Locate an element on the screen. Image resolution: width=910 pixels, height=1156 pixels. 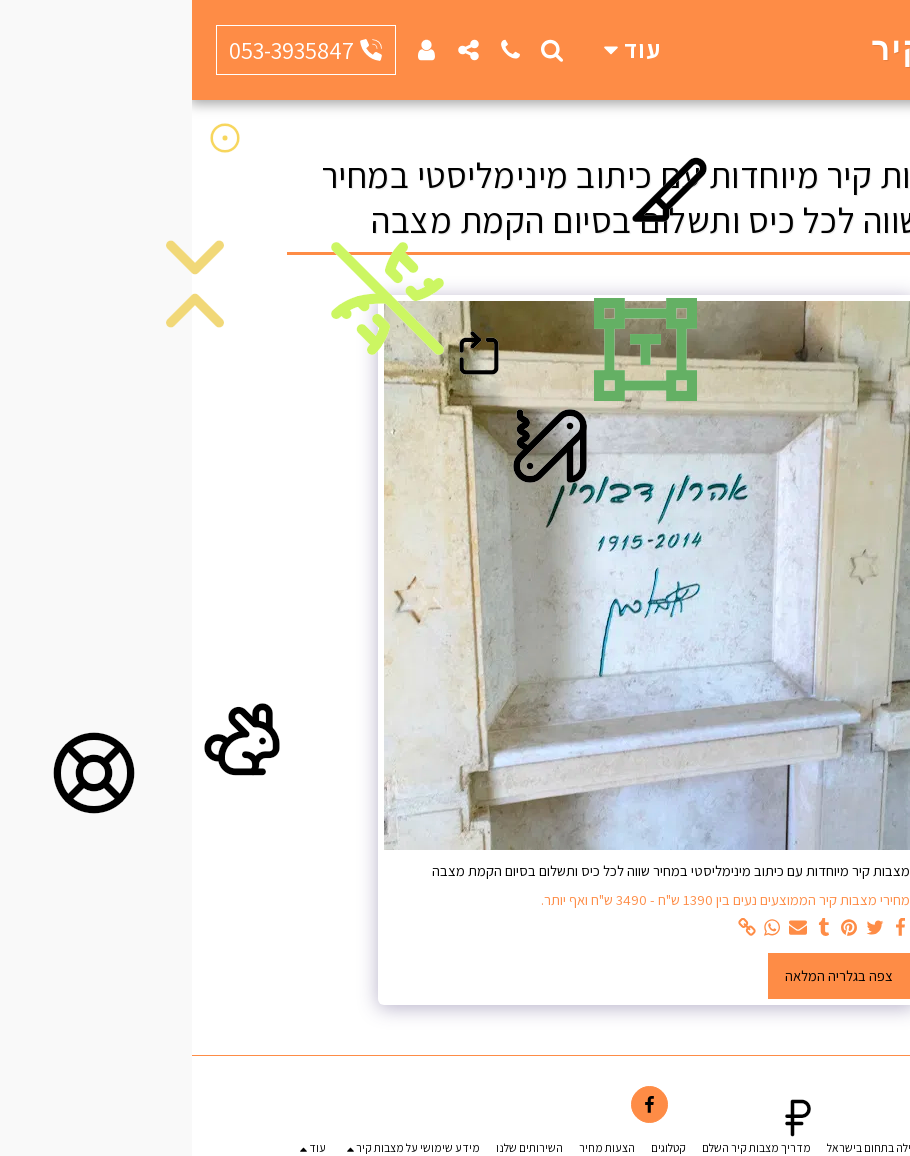
collapse expanded content is located at coordinates (195, 284).